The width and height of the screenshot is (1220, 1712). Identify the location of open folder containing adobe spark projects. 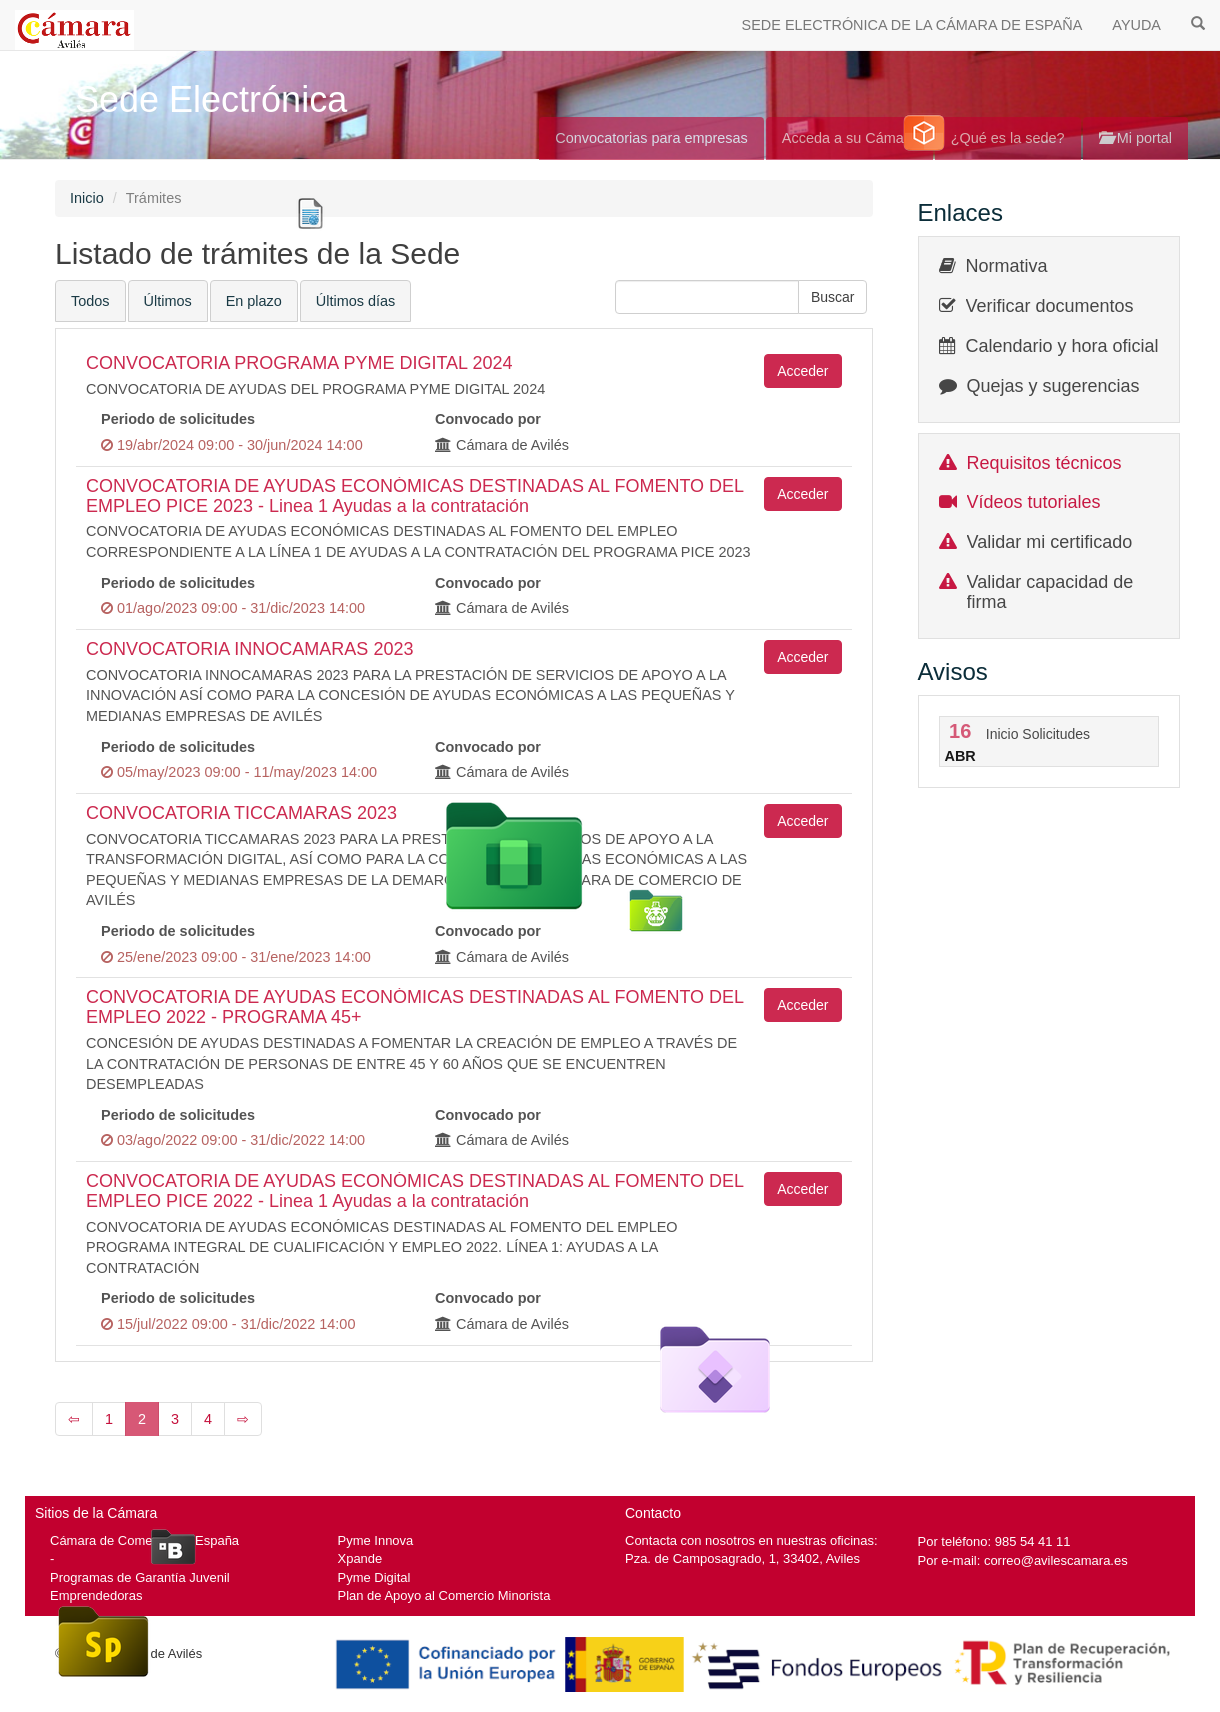
(103, 1644).